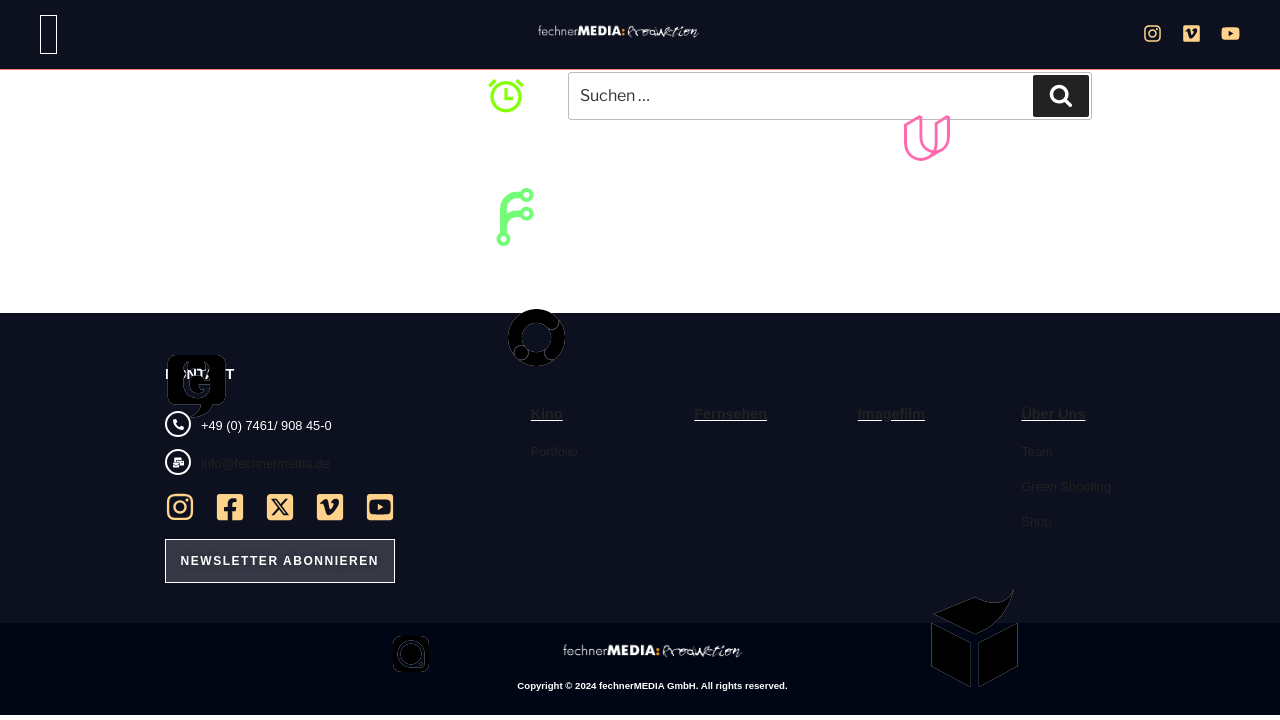 The width and height of the screenshot is (1280, 720). Describe the element at coordinates (515, 217) in the screenshot. I see `open forgejo git repository` at that location.